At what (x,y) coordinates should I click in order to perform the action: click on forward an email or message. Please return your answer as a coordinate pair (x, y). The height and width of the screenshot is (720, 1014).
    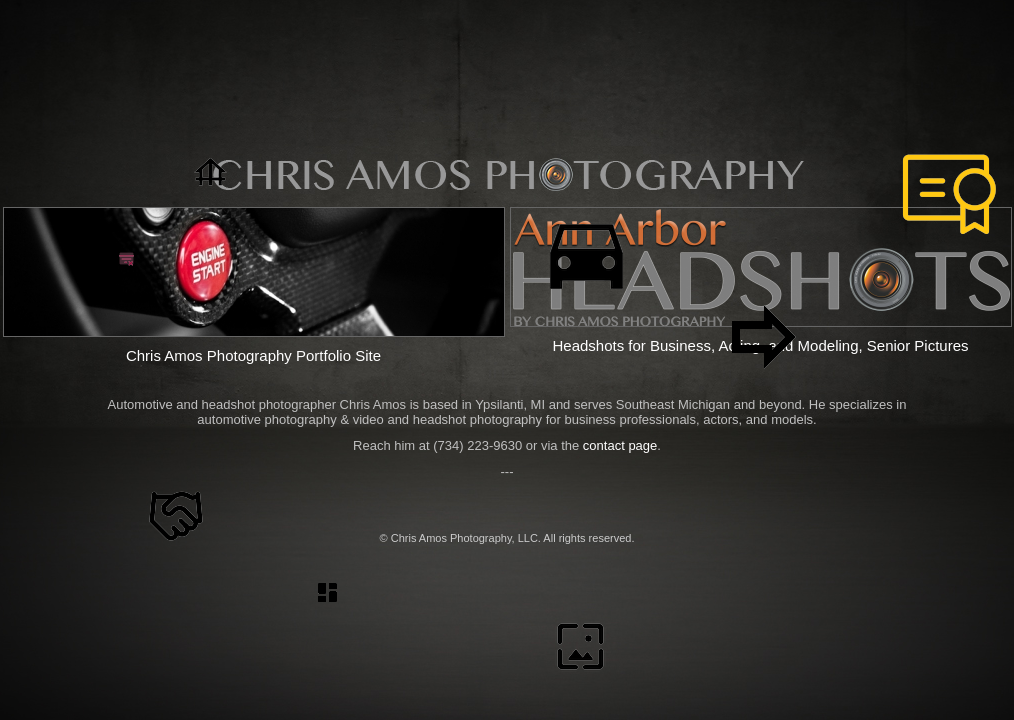
    Looking at the image, I should click on (764, 337).